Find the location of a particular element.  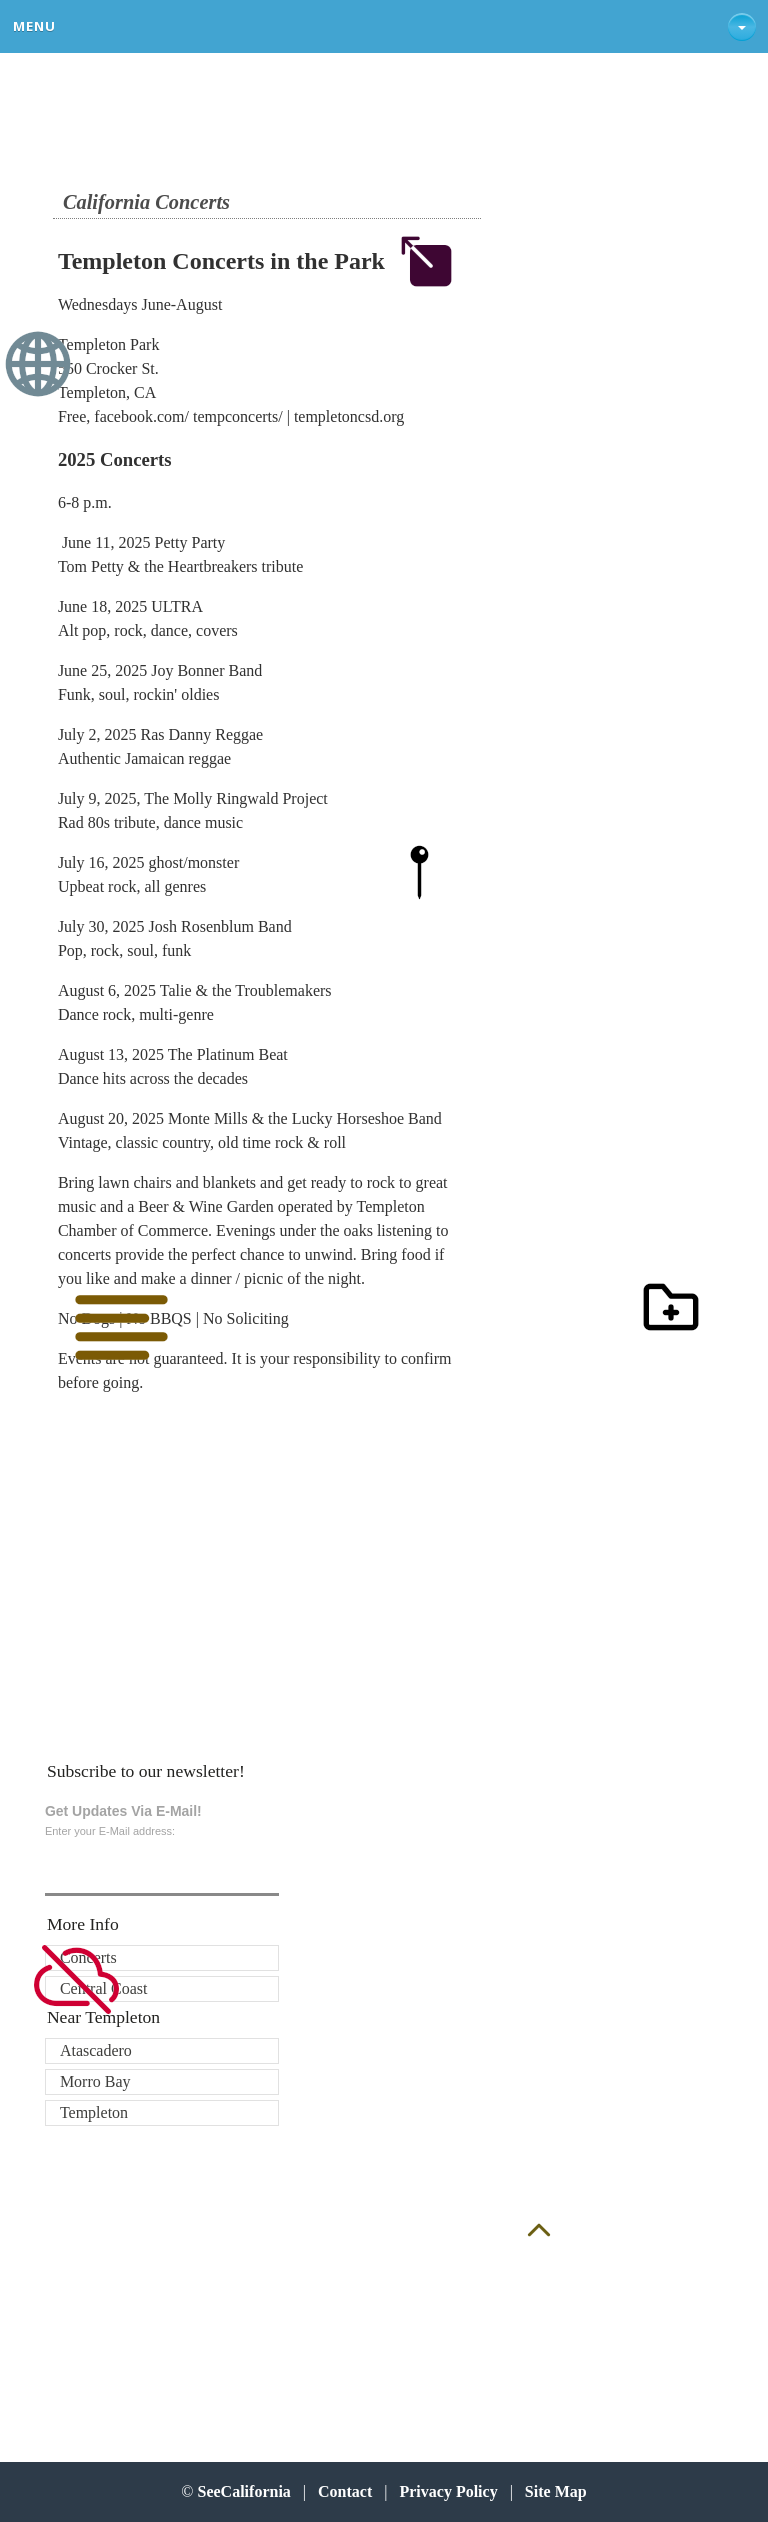

create a new folder is located at coordinates (671, 1307).